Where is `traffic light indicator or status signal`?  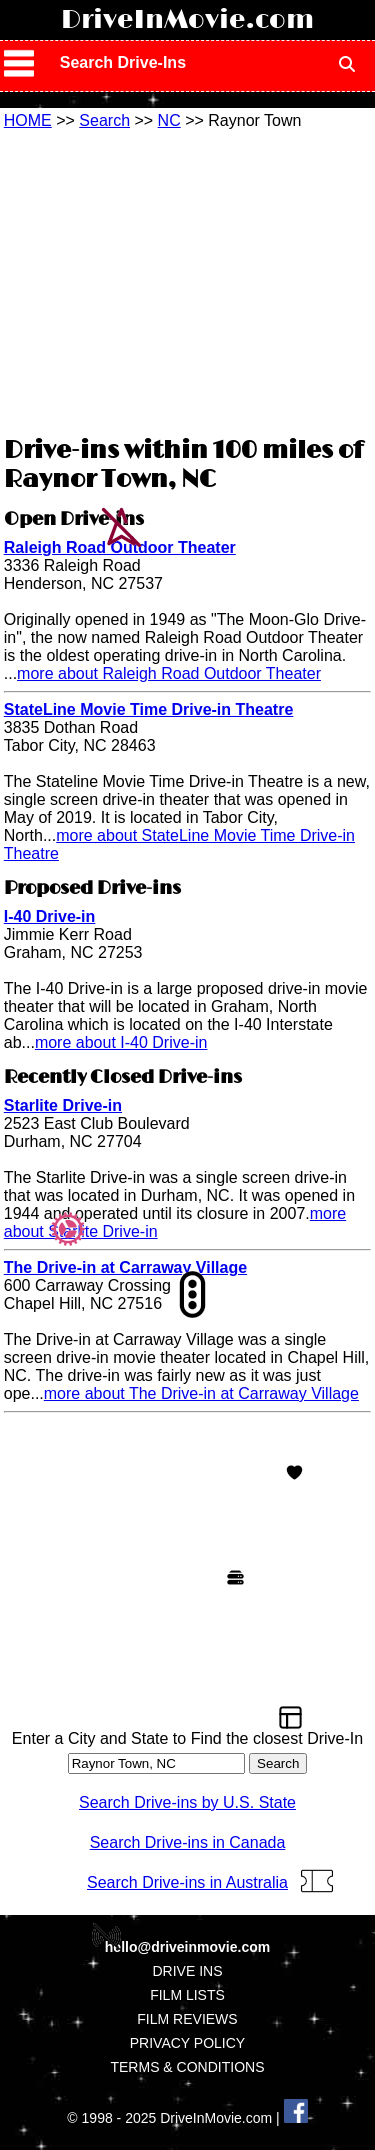
traffic light indicator or status signal is located at coordinates (192, 1294).